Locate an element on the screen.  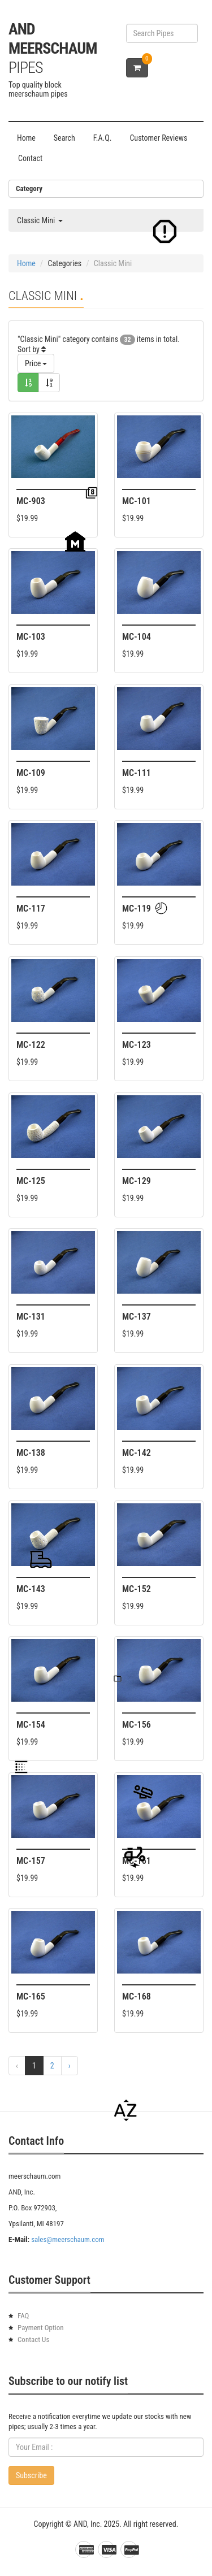
view nearby museums on the map is located at coordinates (75, 541).